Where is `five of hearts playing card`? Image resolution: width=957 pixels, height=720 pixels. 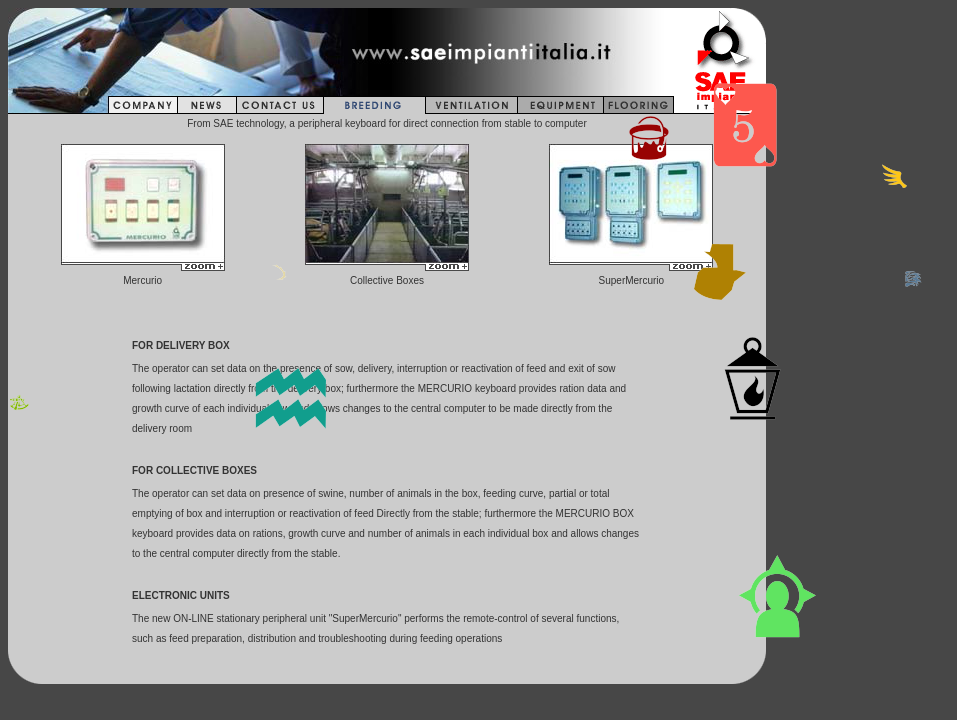
five of hearts playing card is located at coordinates (745, 125).